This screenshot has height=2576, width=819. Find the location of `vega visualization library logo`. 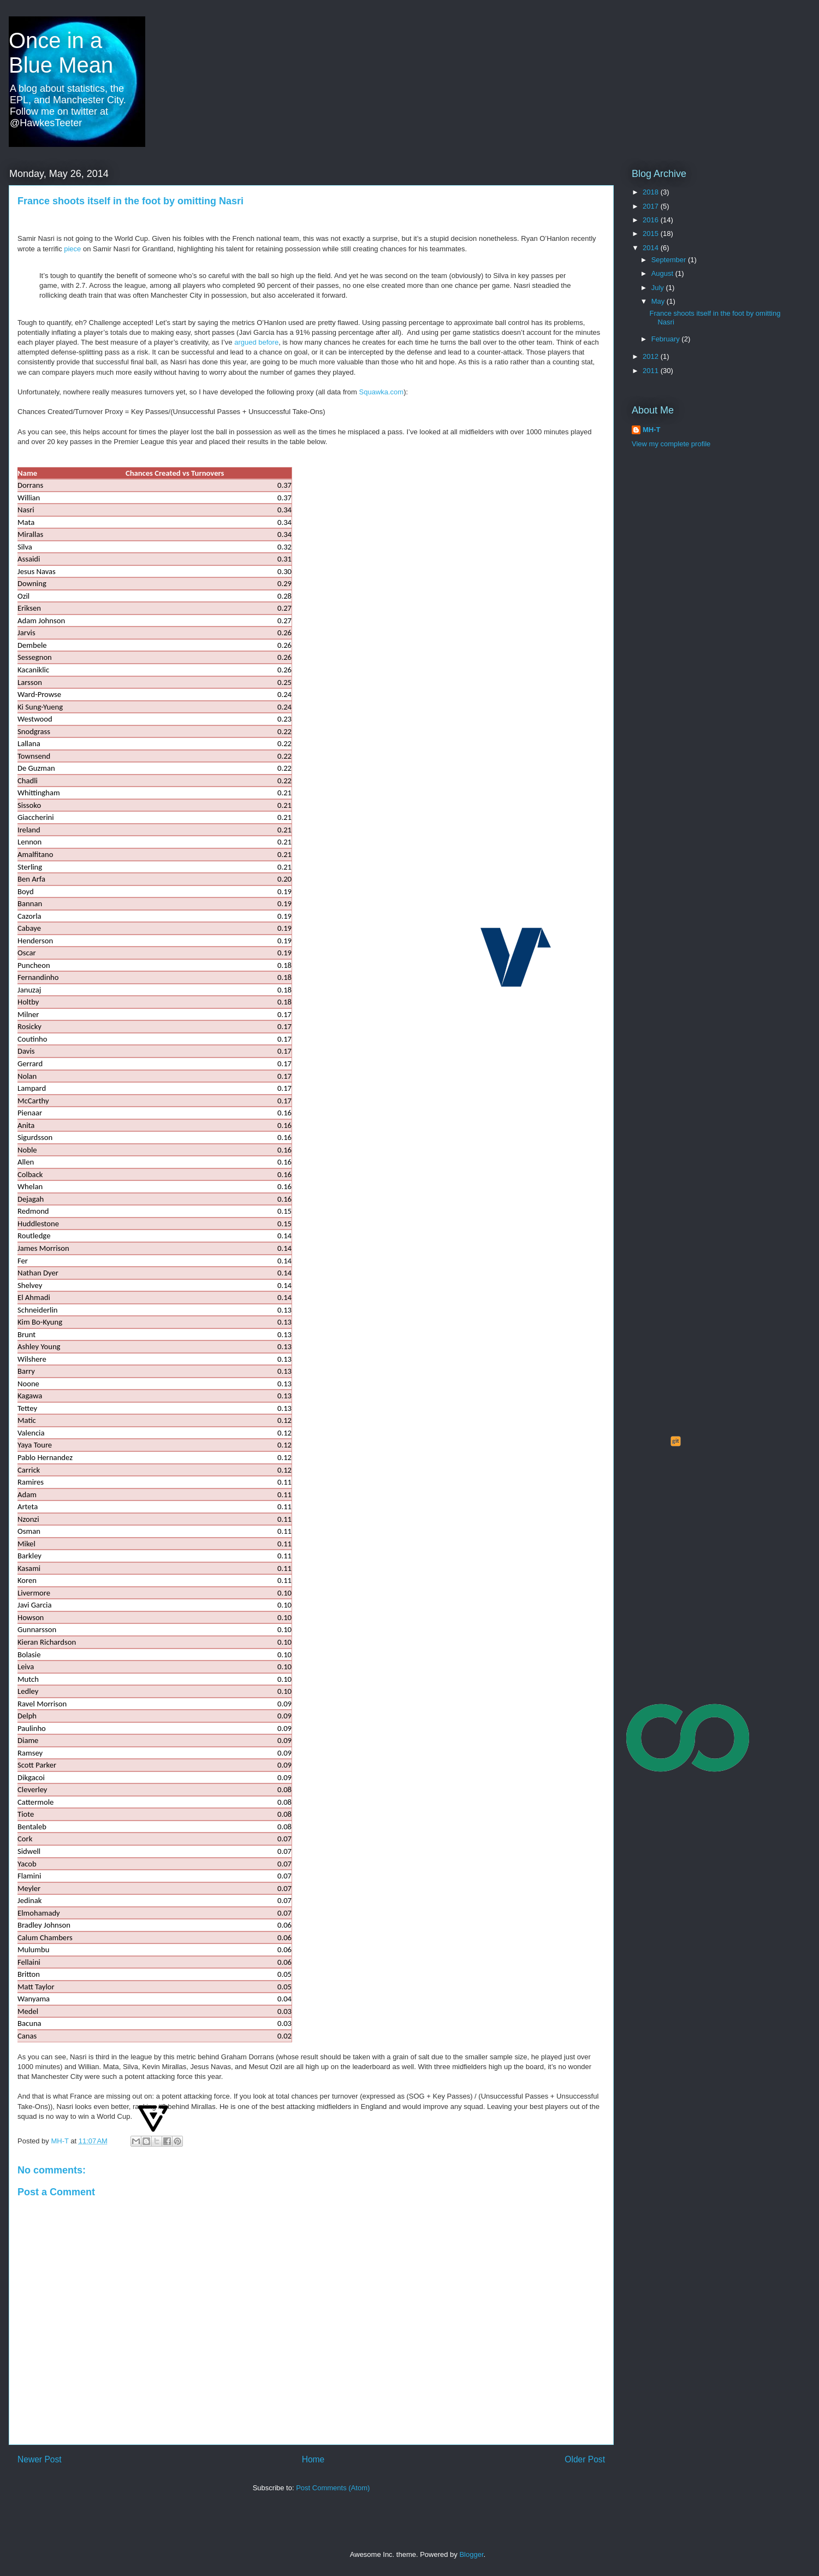

vega visualization library logo is located at coordinates (515, 957).